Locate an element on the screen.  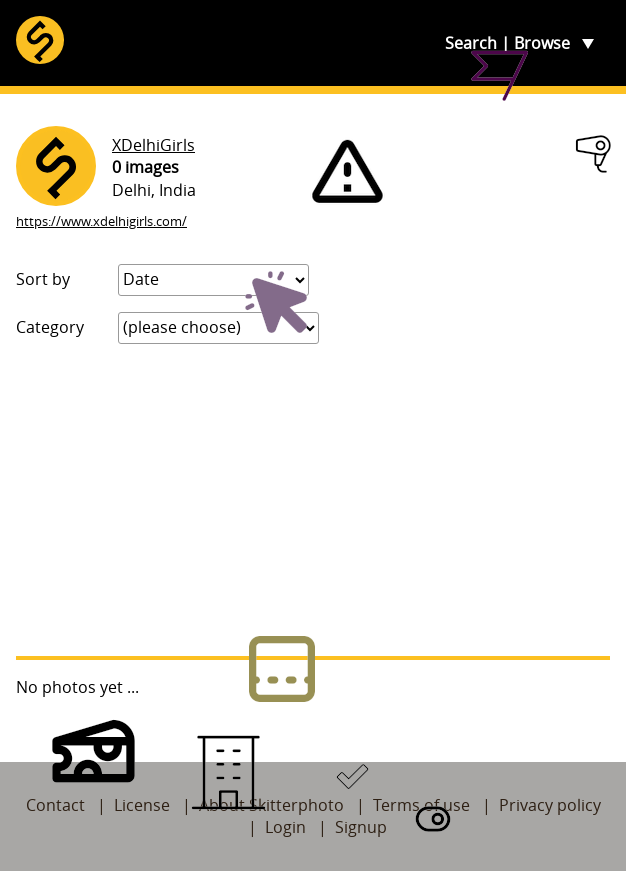
indicates dairy or cheese product category is located at coordinates (93, 755).